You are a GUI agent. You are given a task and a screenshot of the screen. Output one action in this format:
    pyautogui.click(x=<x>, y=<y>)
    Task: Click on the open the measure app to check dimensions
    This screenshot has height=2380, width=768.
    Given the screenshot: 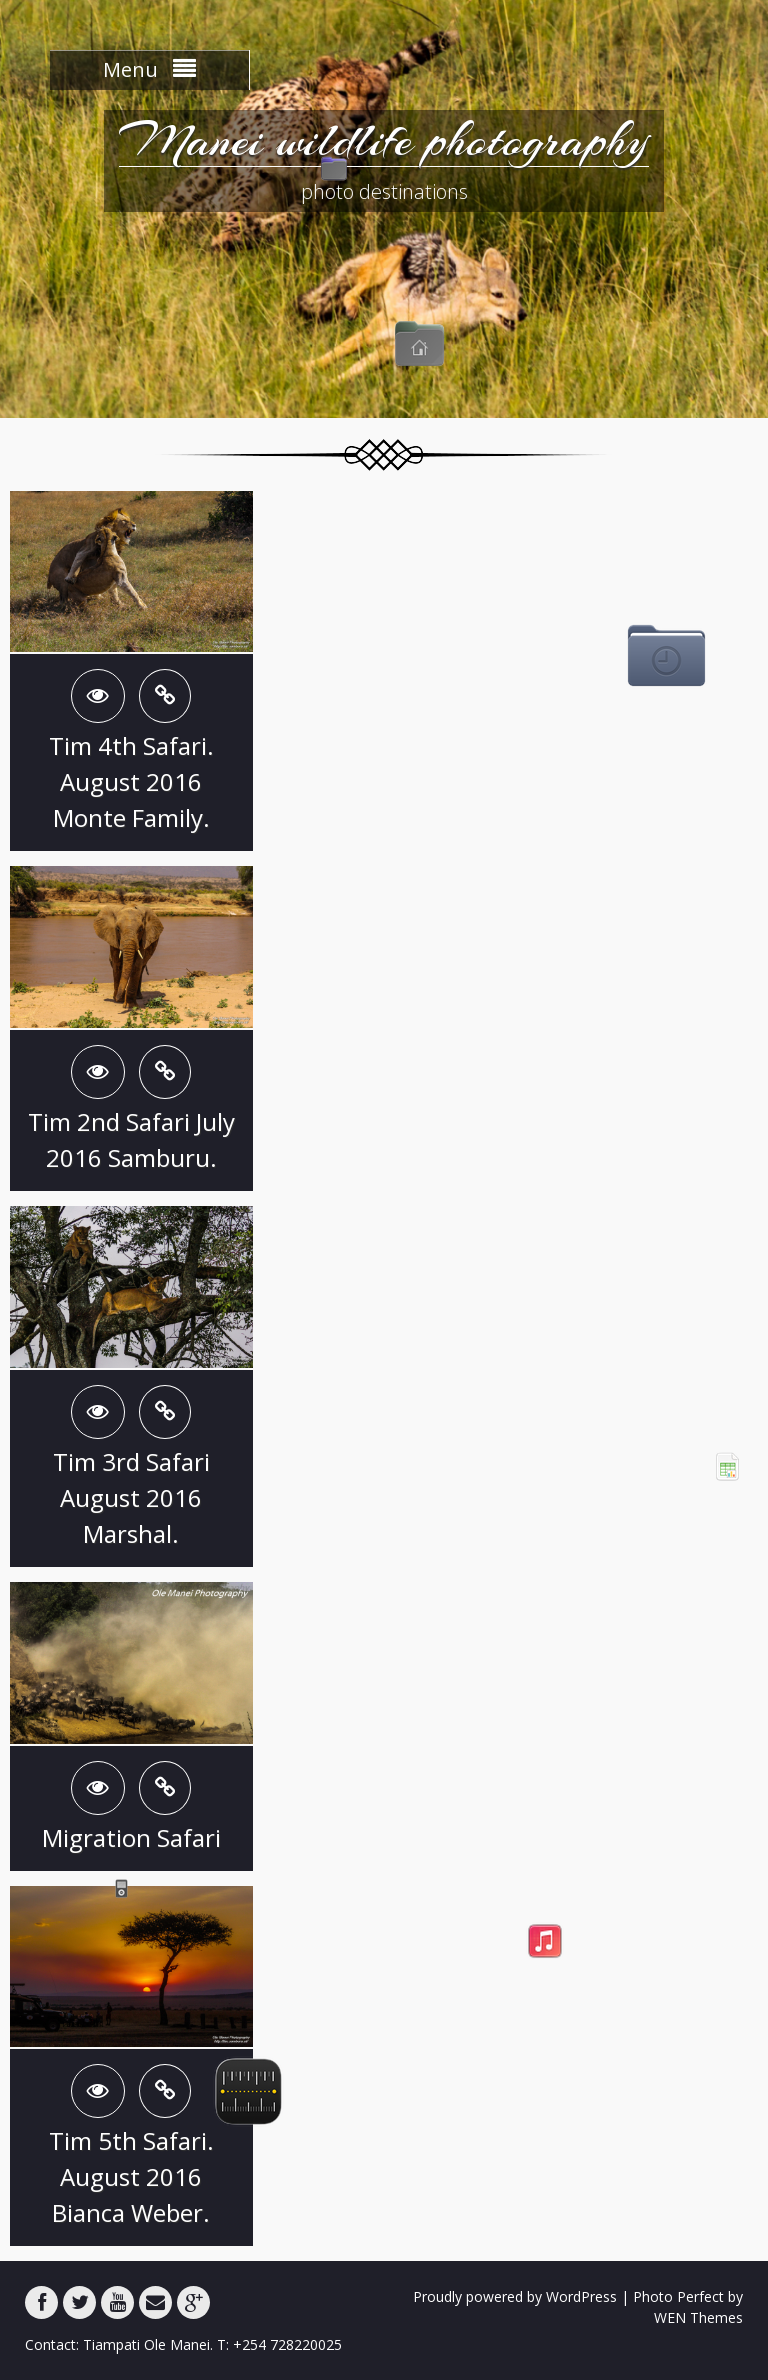 What is the action you would take?
    pyautogui.click(x=248, y=2091)
    